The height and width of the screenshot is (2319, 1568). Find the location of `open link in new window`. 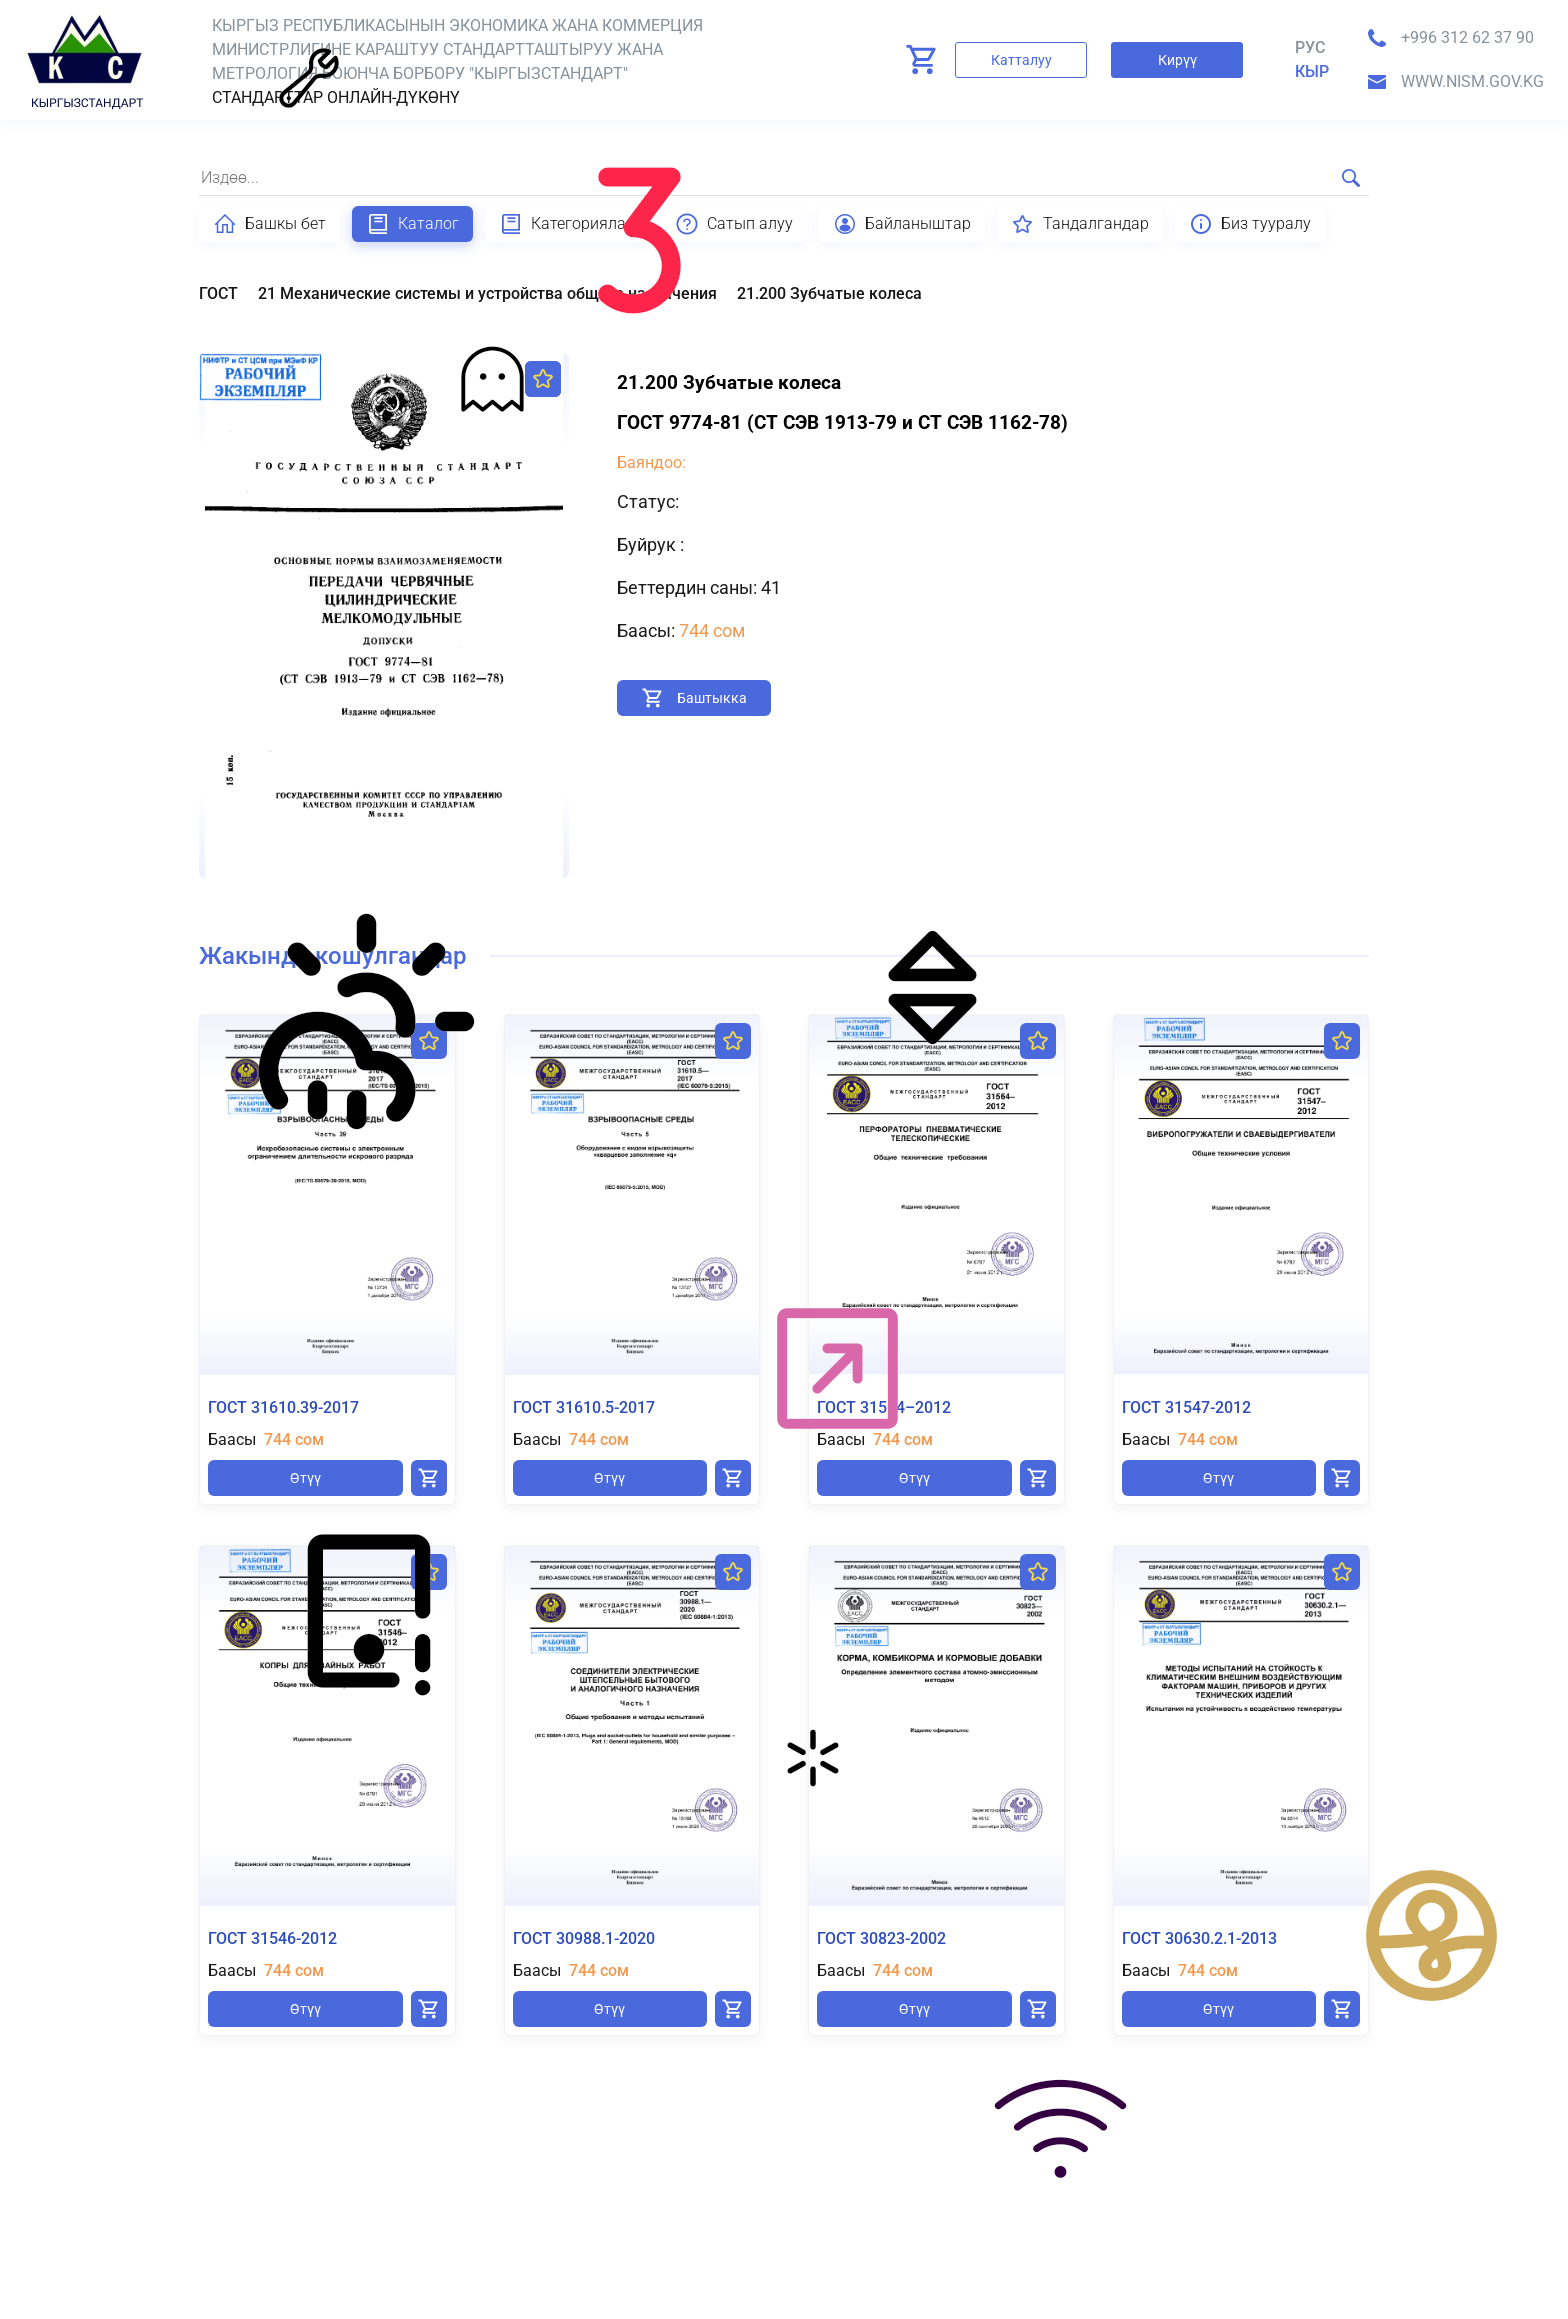

open link in new window is located at coordinates (837, 1368).